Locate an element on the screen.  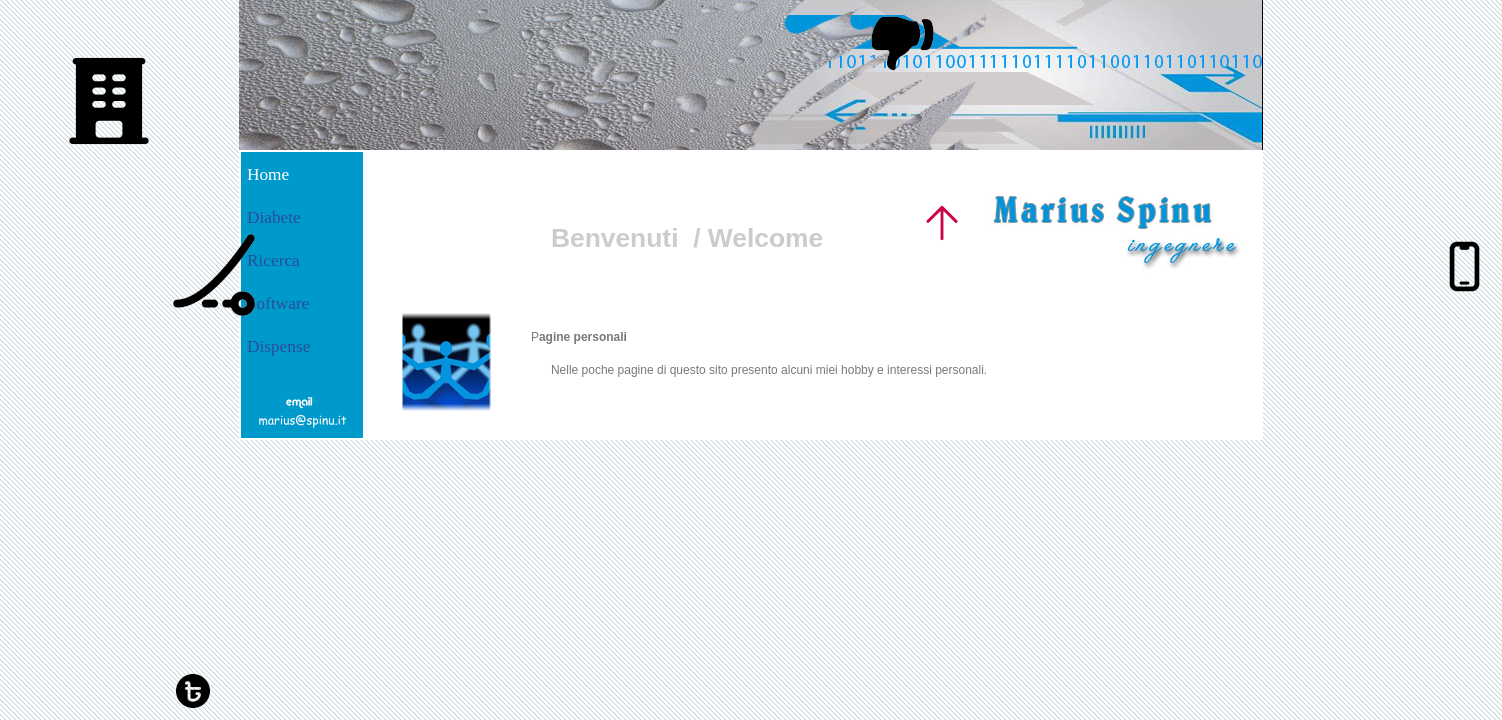
adjust animation easing curve is located at coordinates (214, 275).